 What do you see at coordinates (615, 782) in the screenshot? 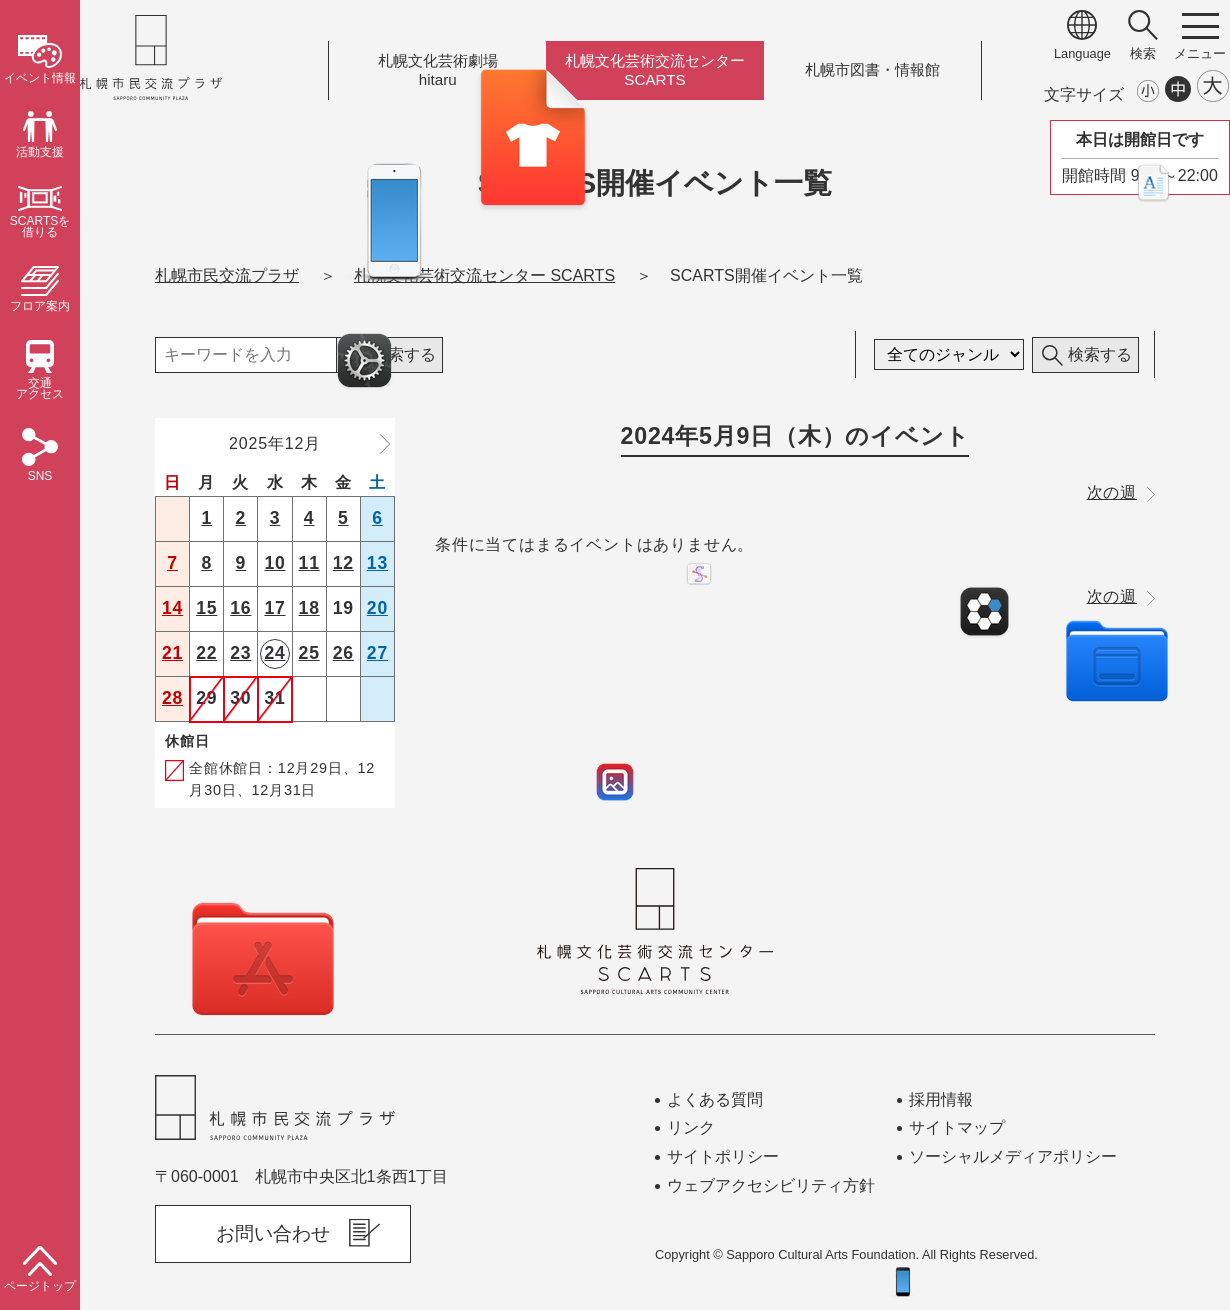
I see `open fotema photo gallery app` at bounding box center [615, 782].